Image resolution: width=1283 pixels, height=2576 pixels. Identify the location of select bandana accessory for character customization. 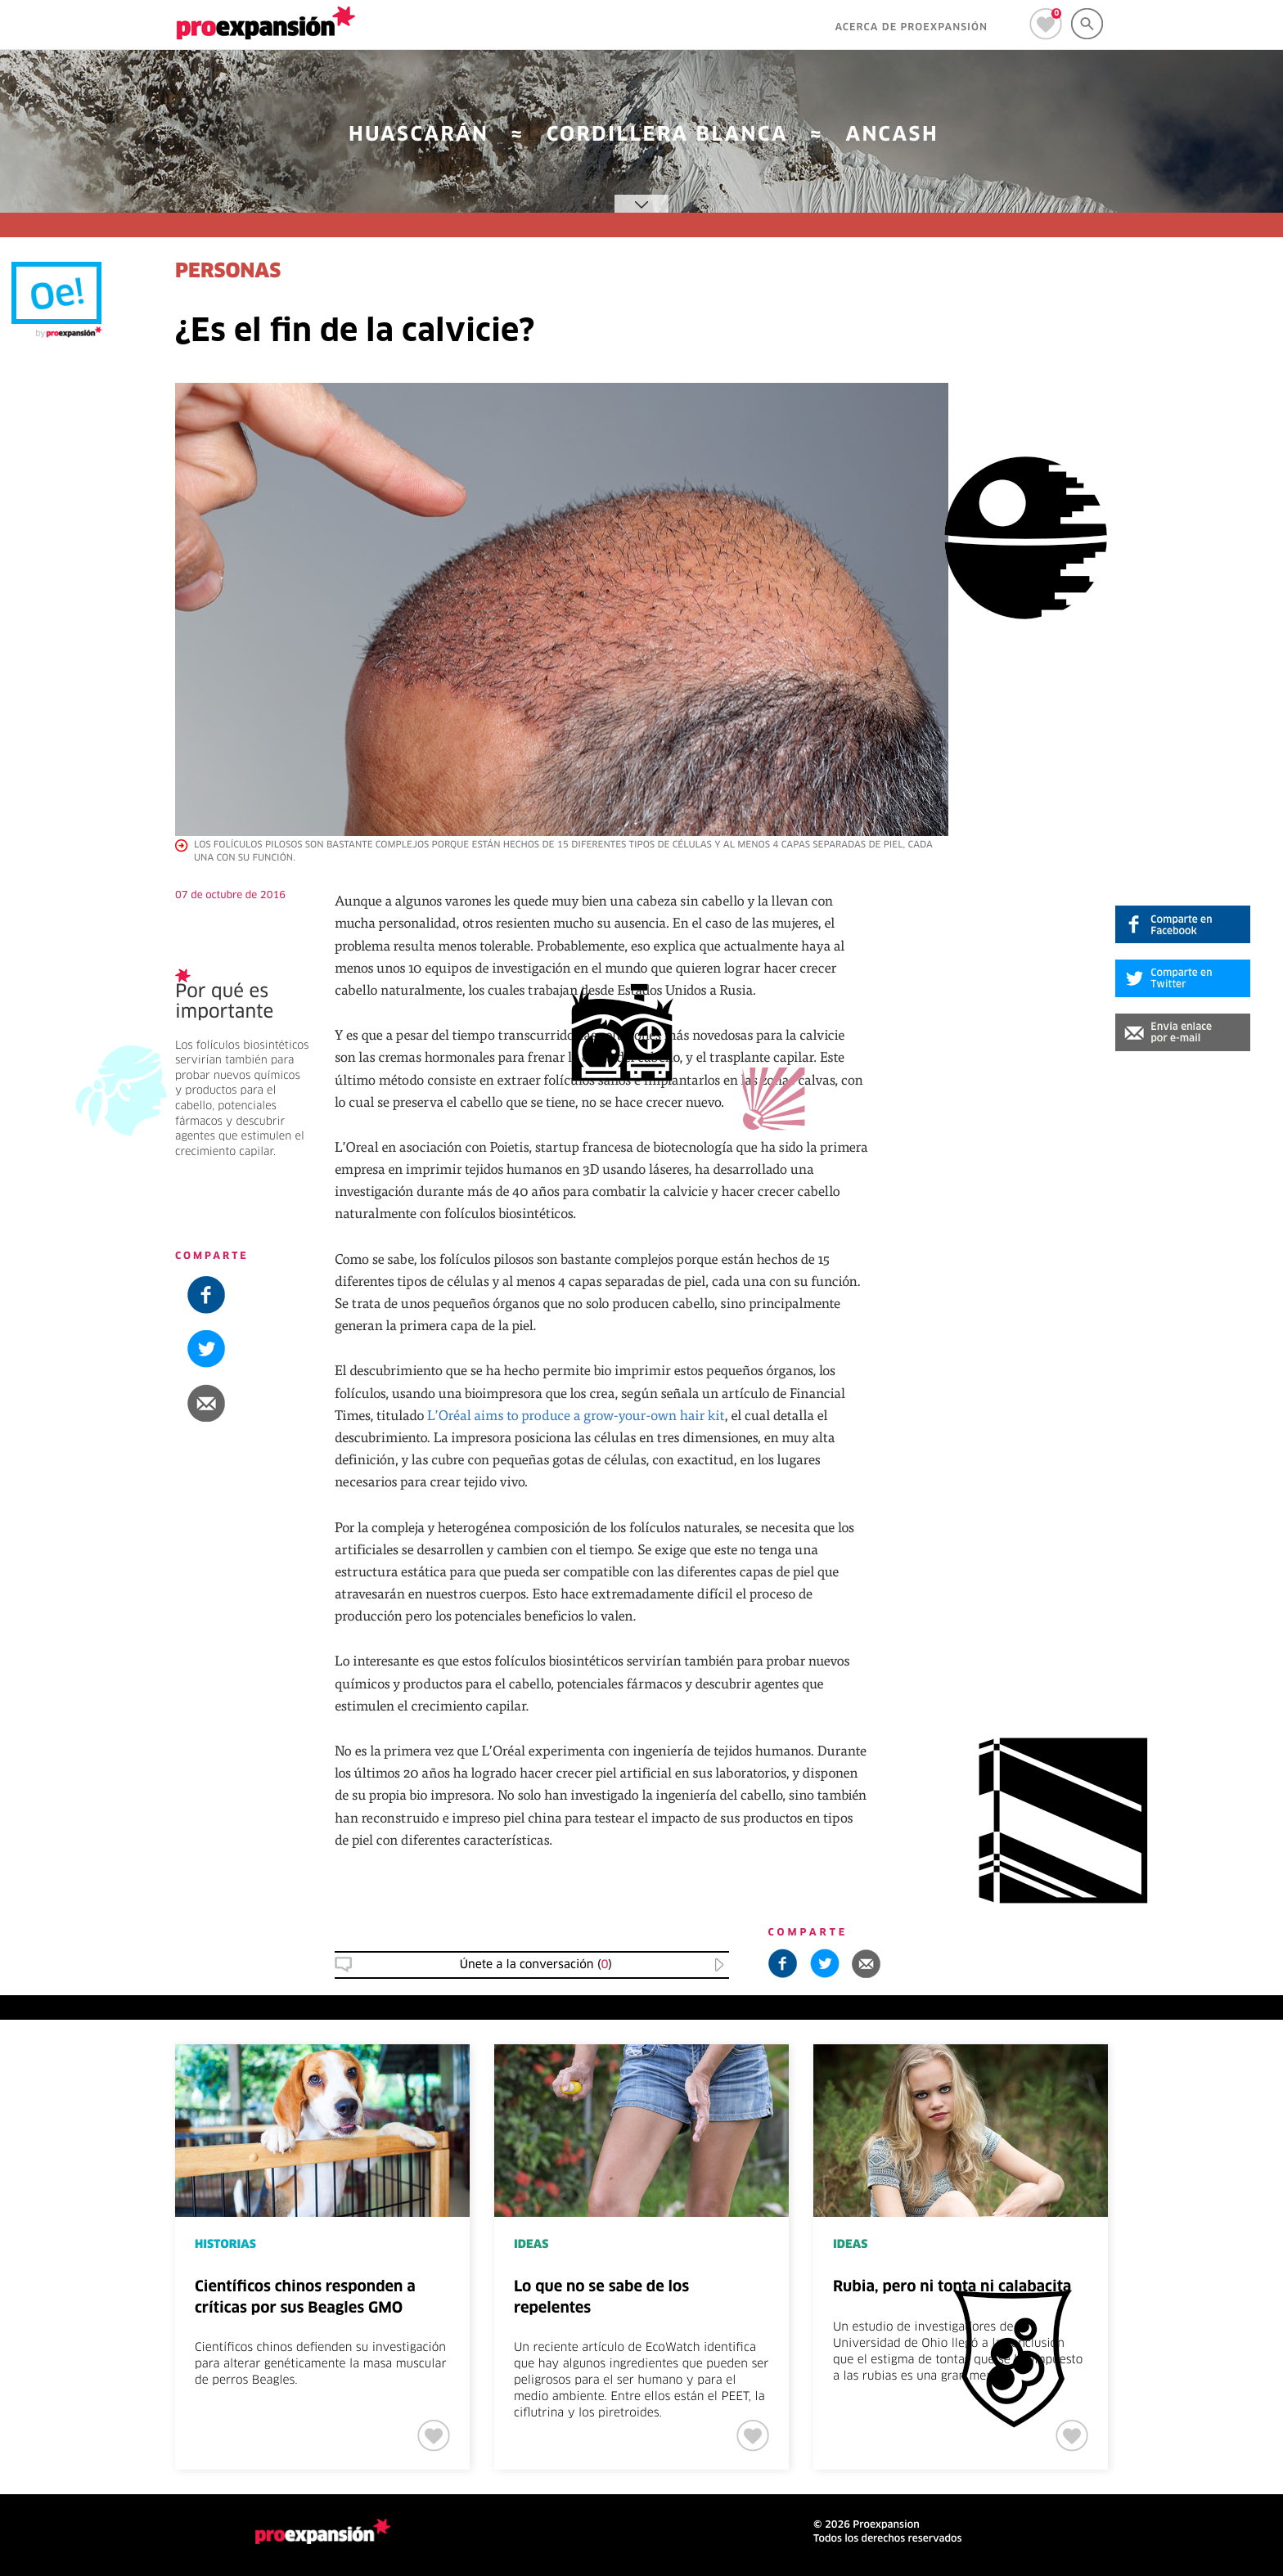
(121, 1091).